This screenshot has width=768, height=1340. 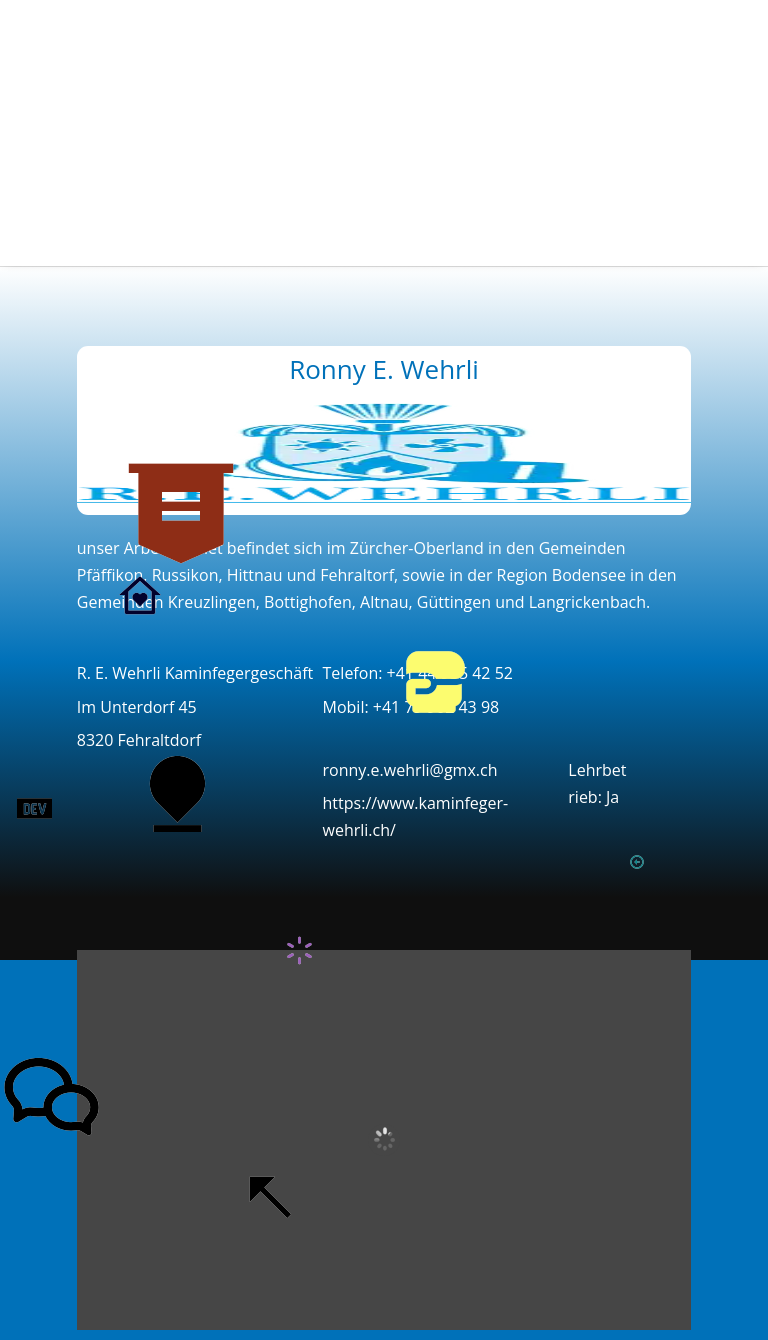 What do you see at coordinates (269, 1196) in the screenshot?
I see `navigate back and up in hierarchy` at bounding box center [269, 1196].